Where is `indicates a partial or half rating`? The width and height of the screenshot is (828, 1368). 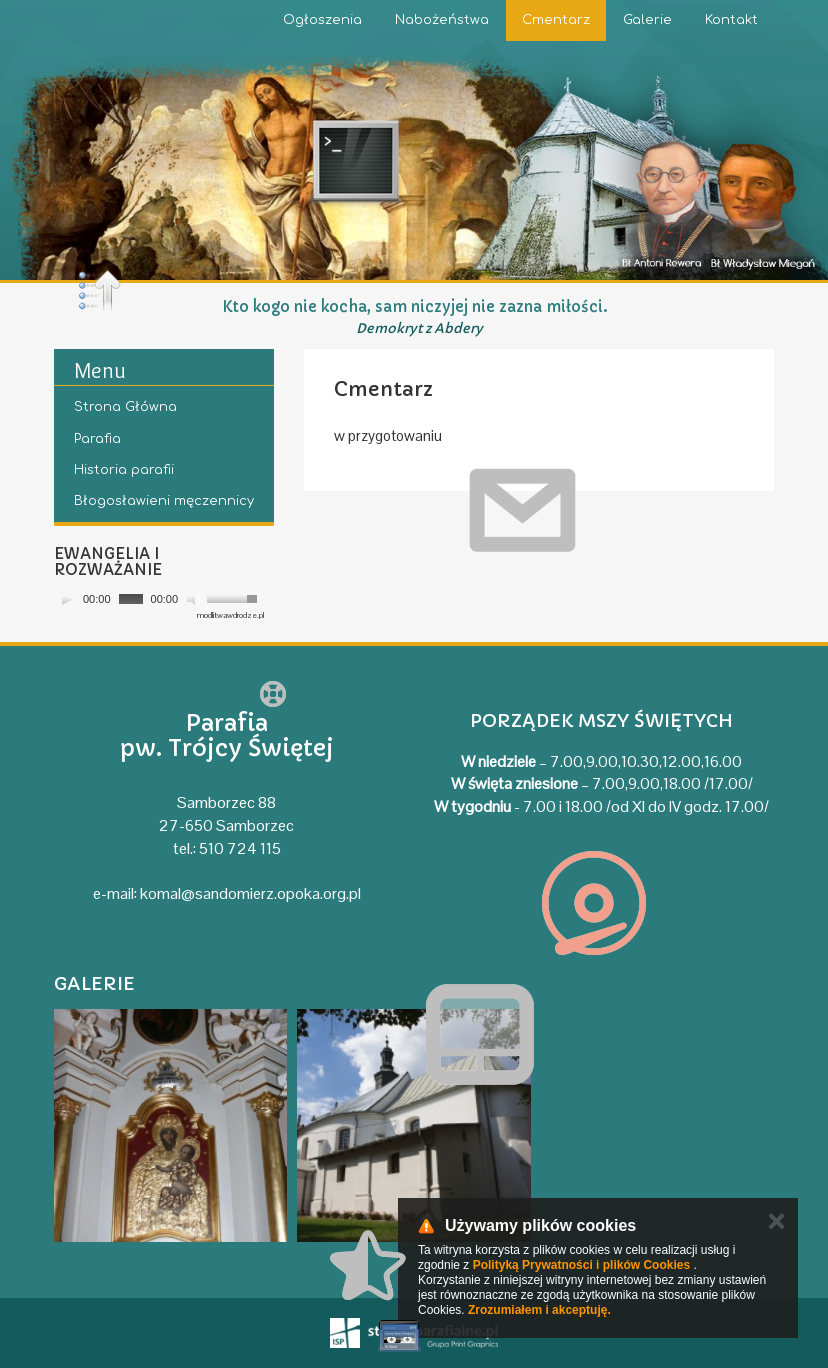 indicates a partial or half rating is located at coordinates (368, 1268).